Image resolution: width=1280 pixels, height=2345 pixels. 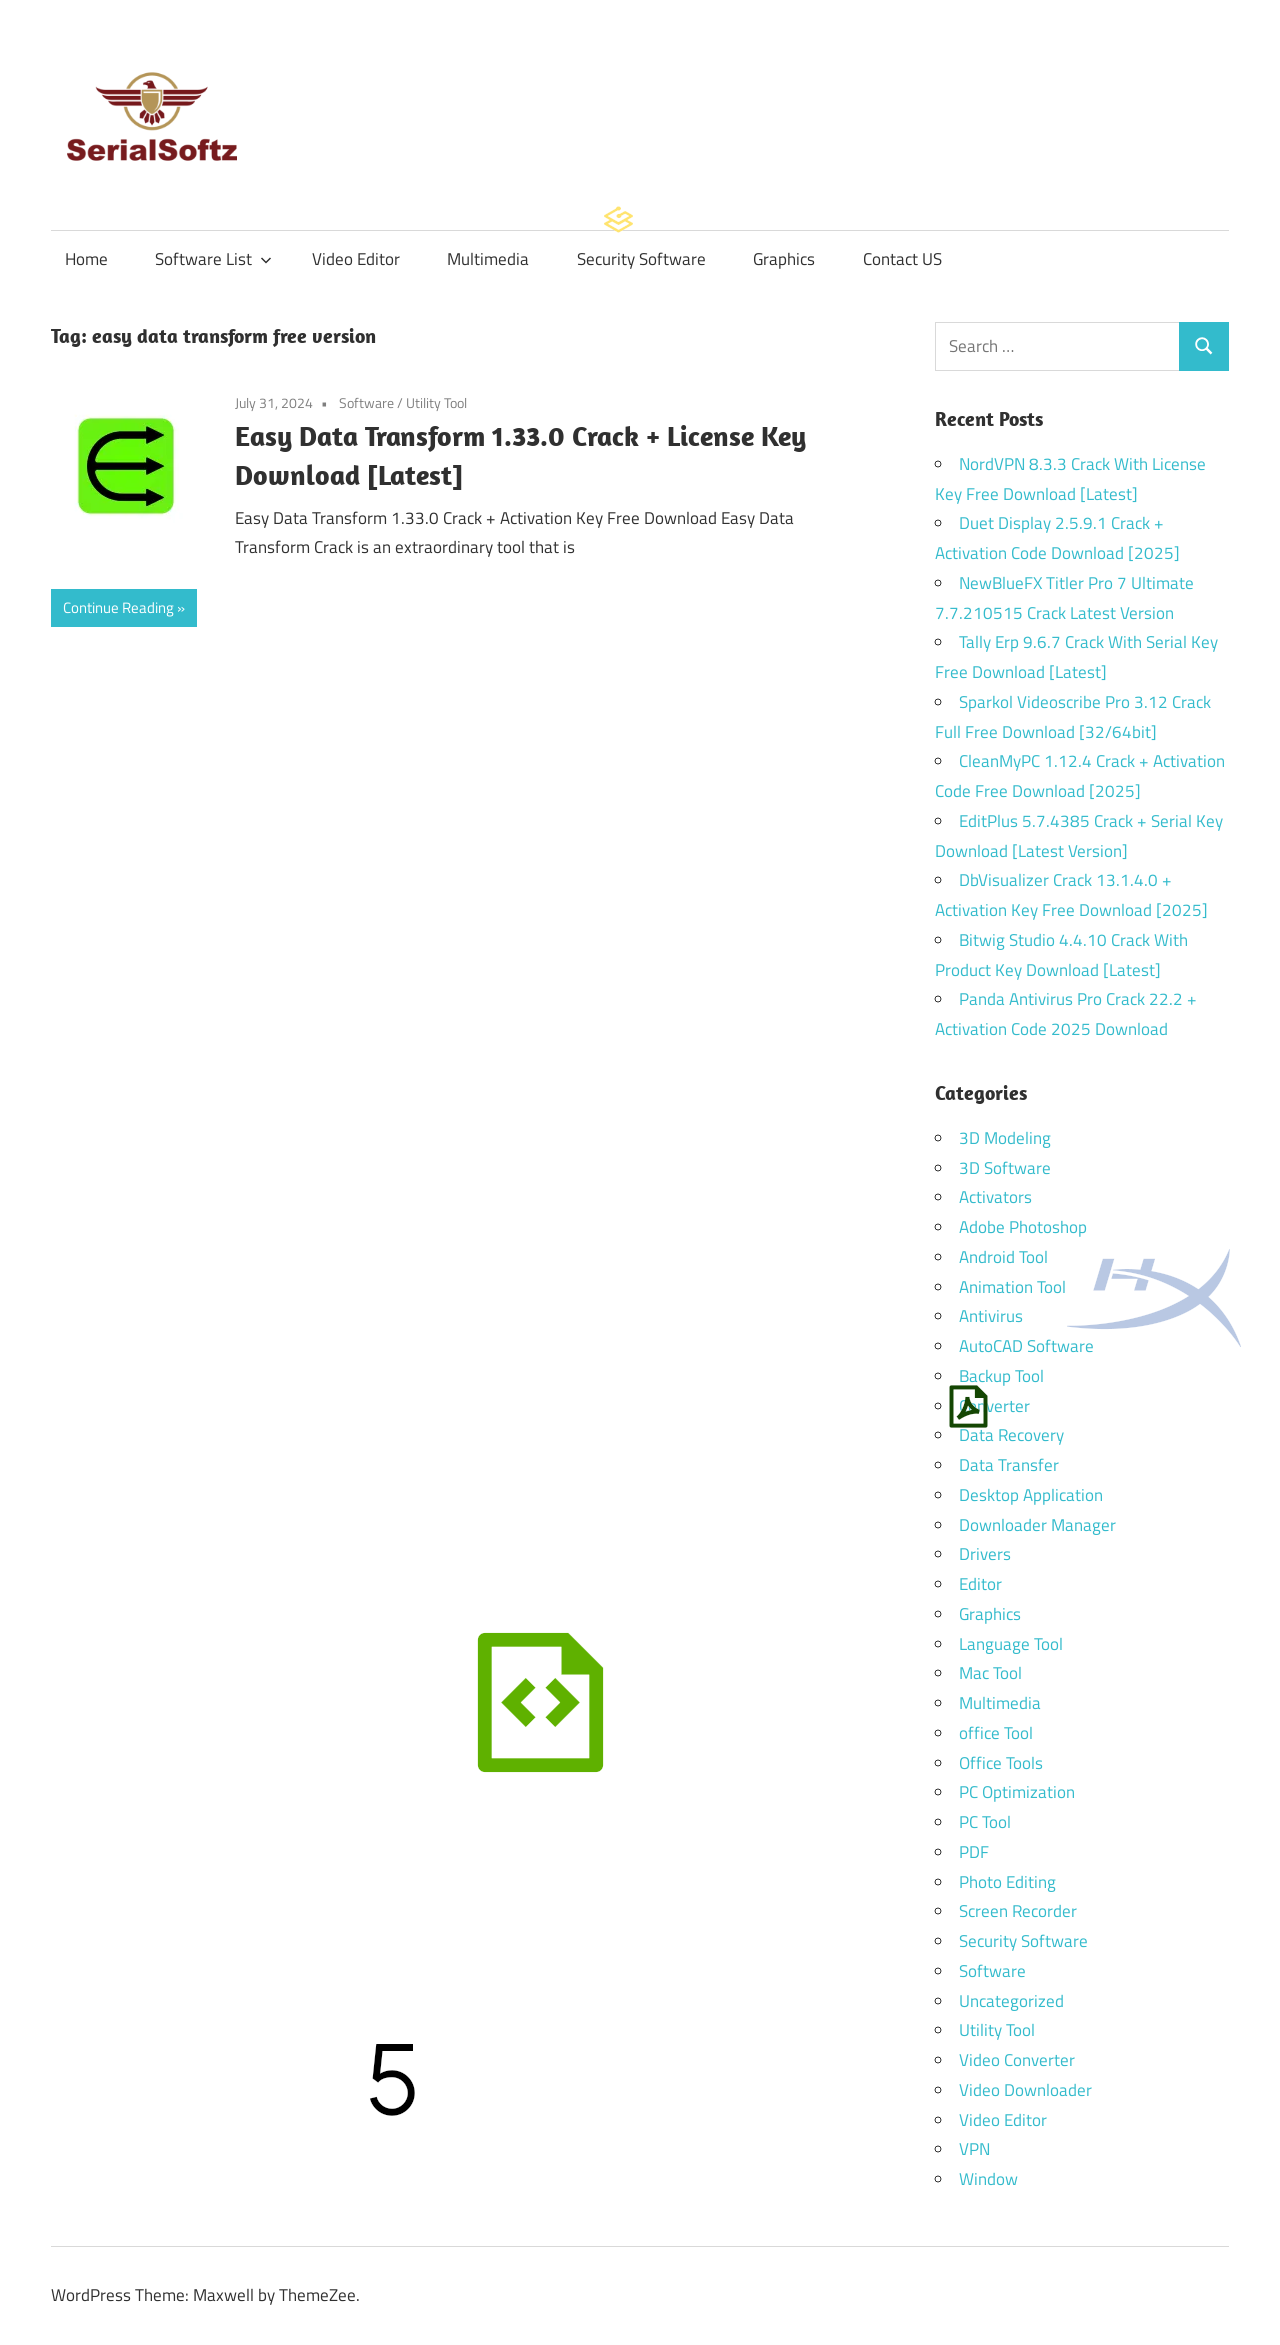 What do you see at coordinates (392, 2079) in the screenshot?
I see `indicates step 5 in a numbered sequence` at bounding box center [392, 2079].